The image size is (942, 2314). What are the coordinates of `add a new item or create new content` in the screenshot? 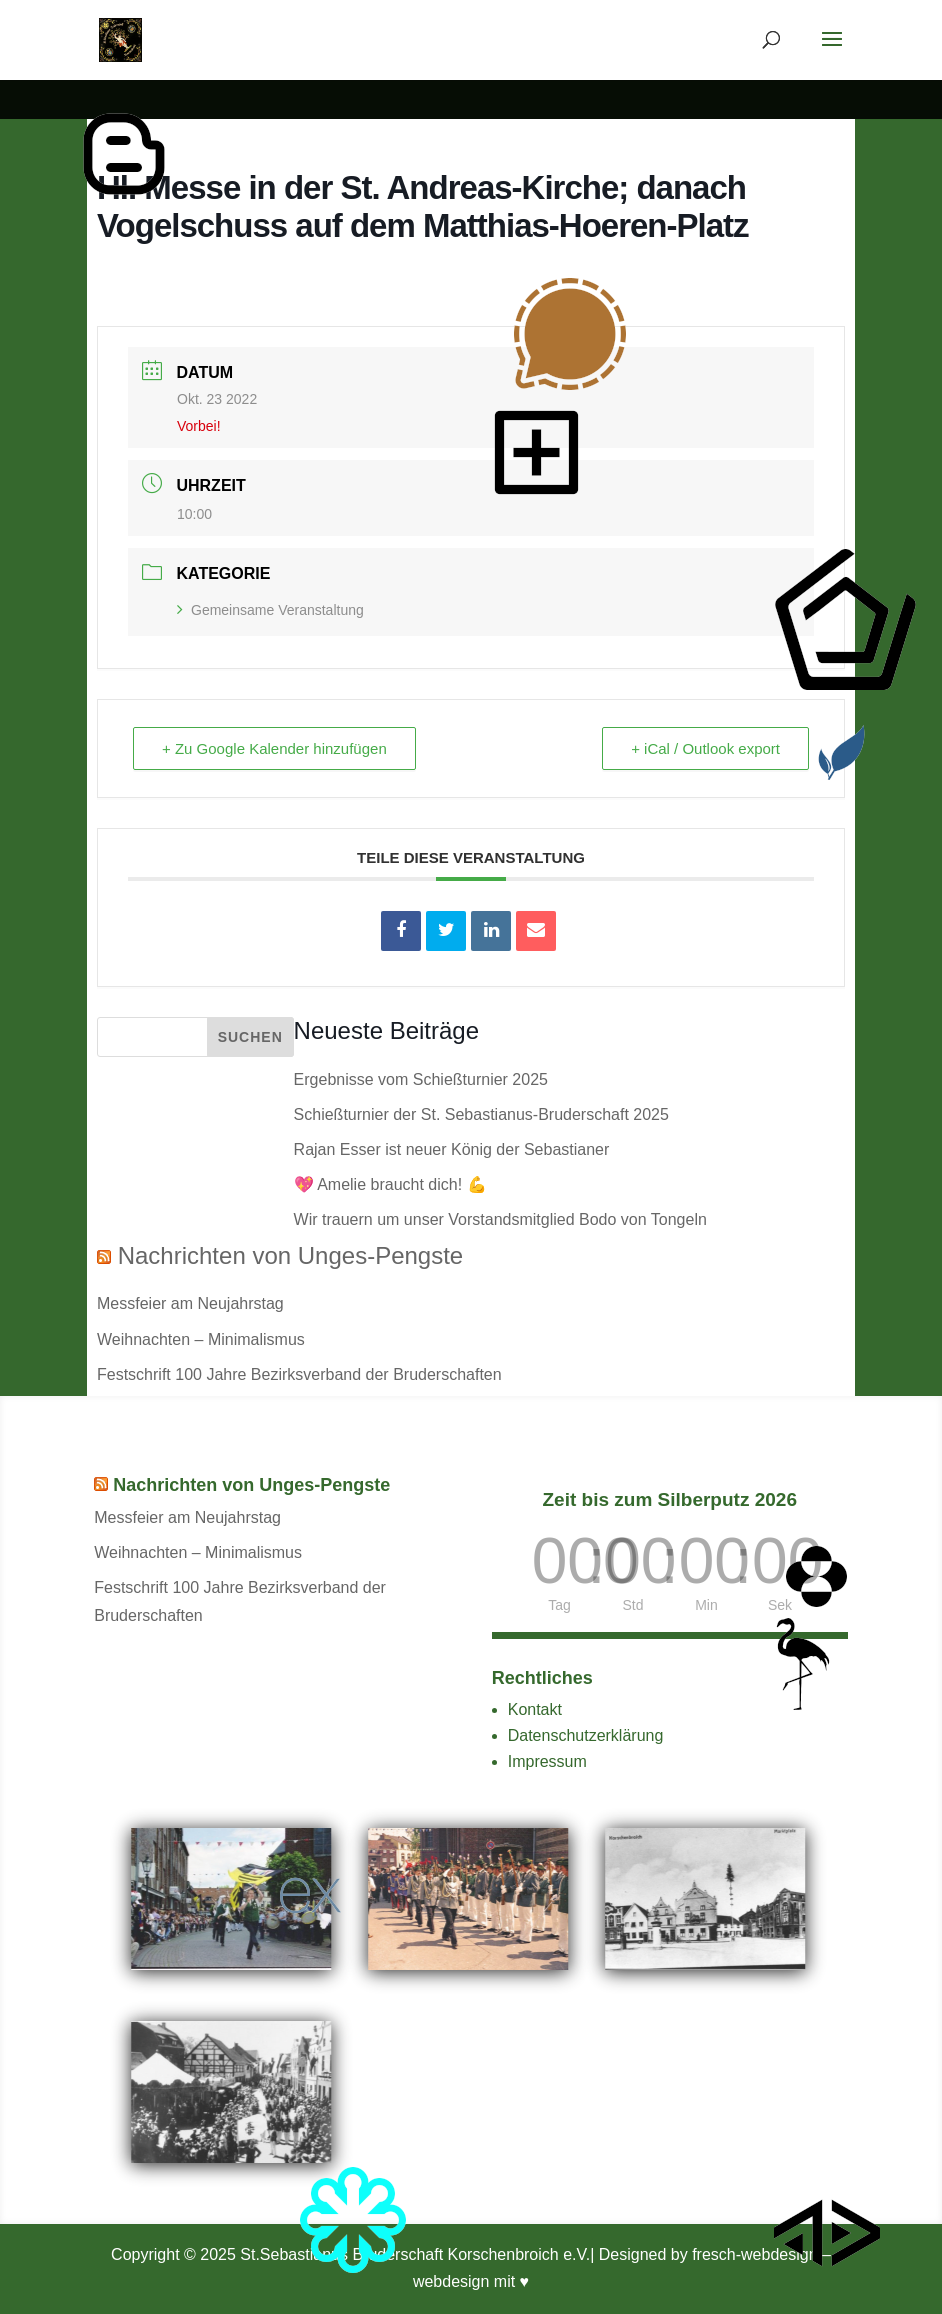 It's located at (536, 452).